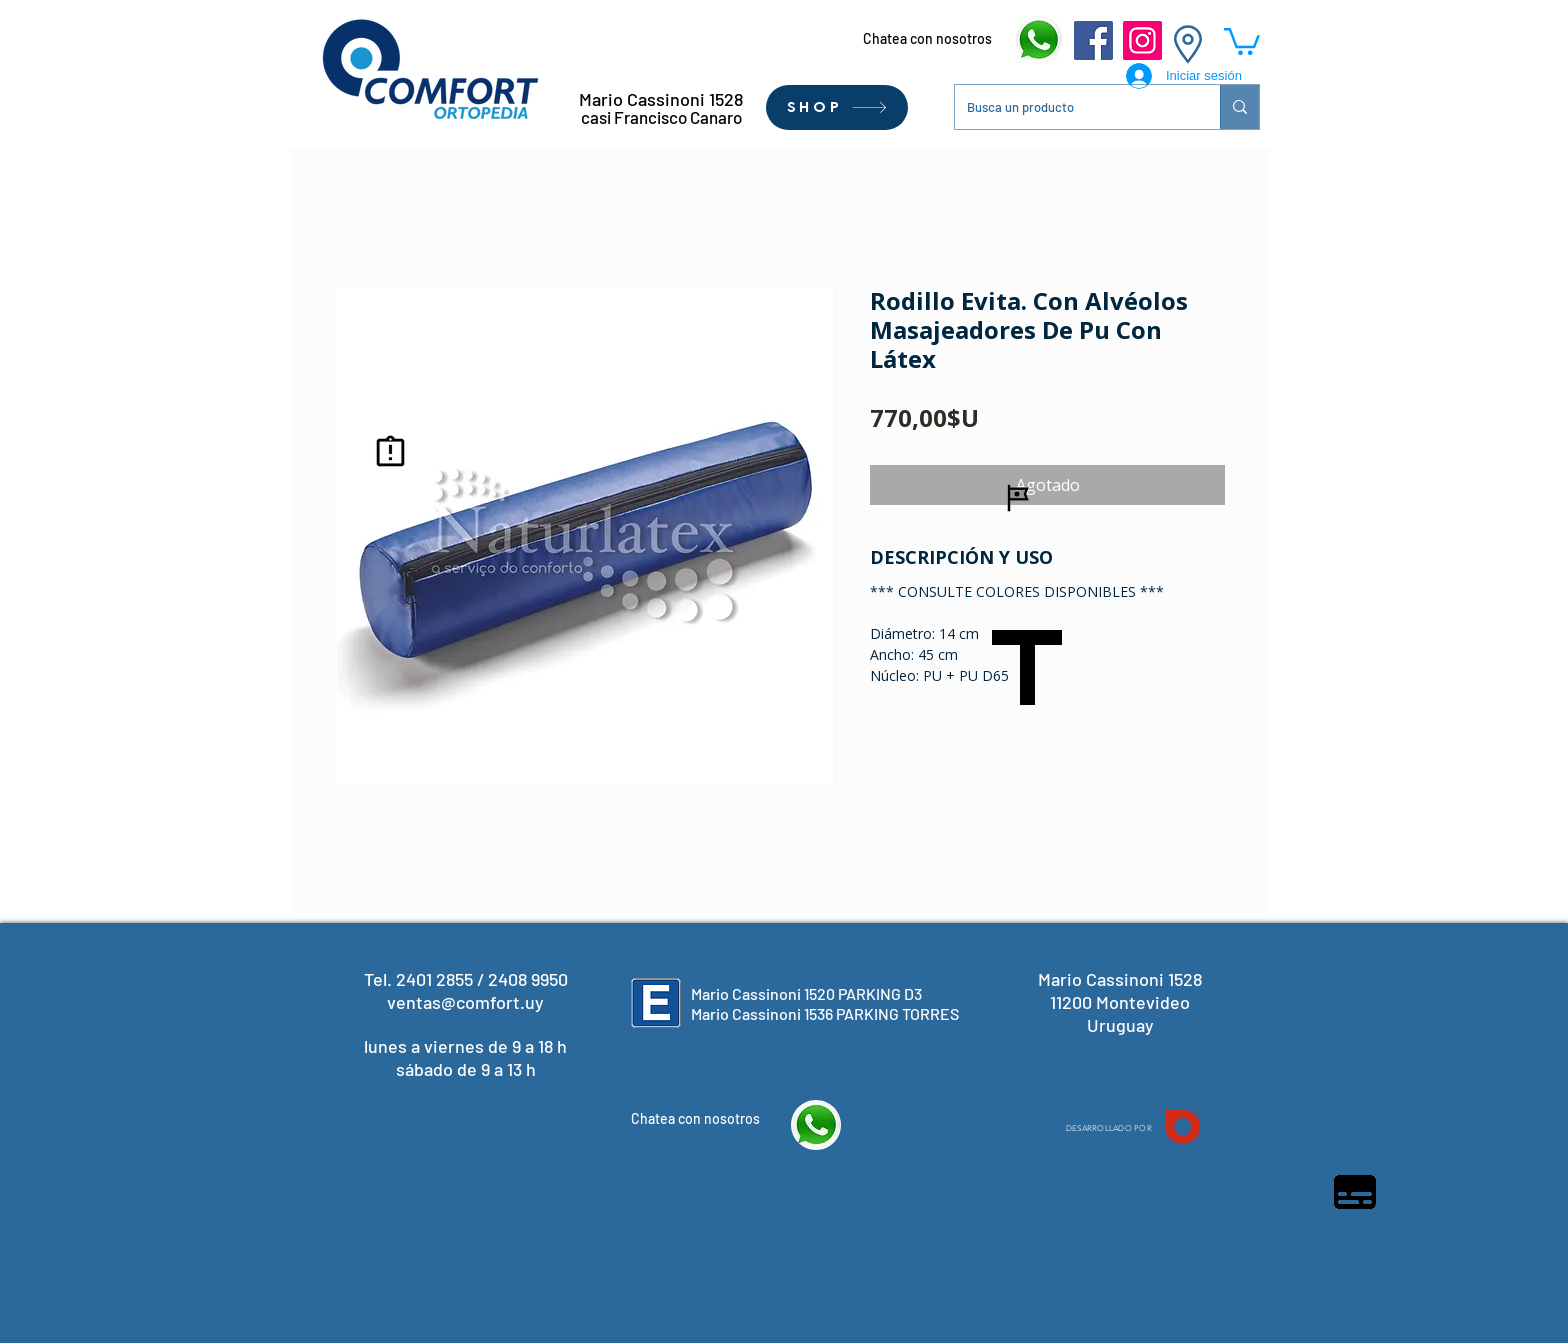  Describe the element at coordinates (390, 452) in the screenshot. I see `view overdue or late assignments` at that location.